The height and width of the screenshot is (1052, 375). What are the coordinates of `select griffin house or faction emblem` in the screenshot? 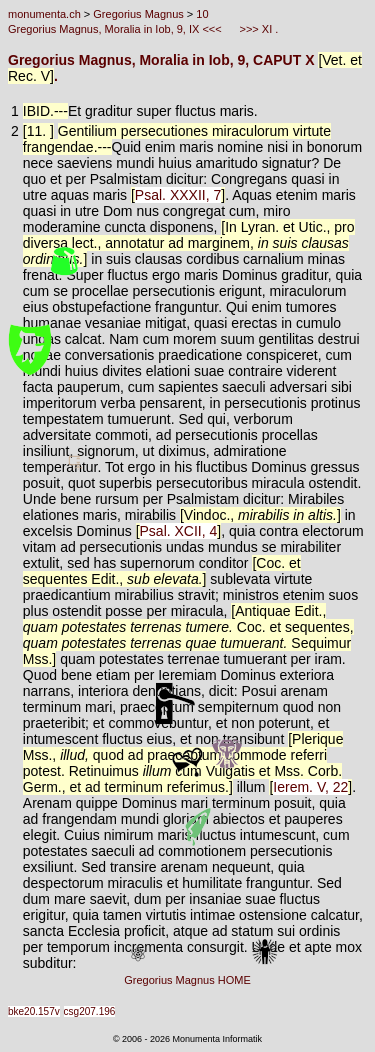 It's located at (30, 349).